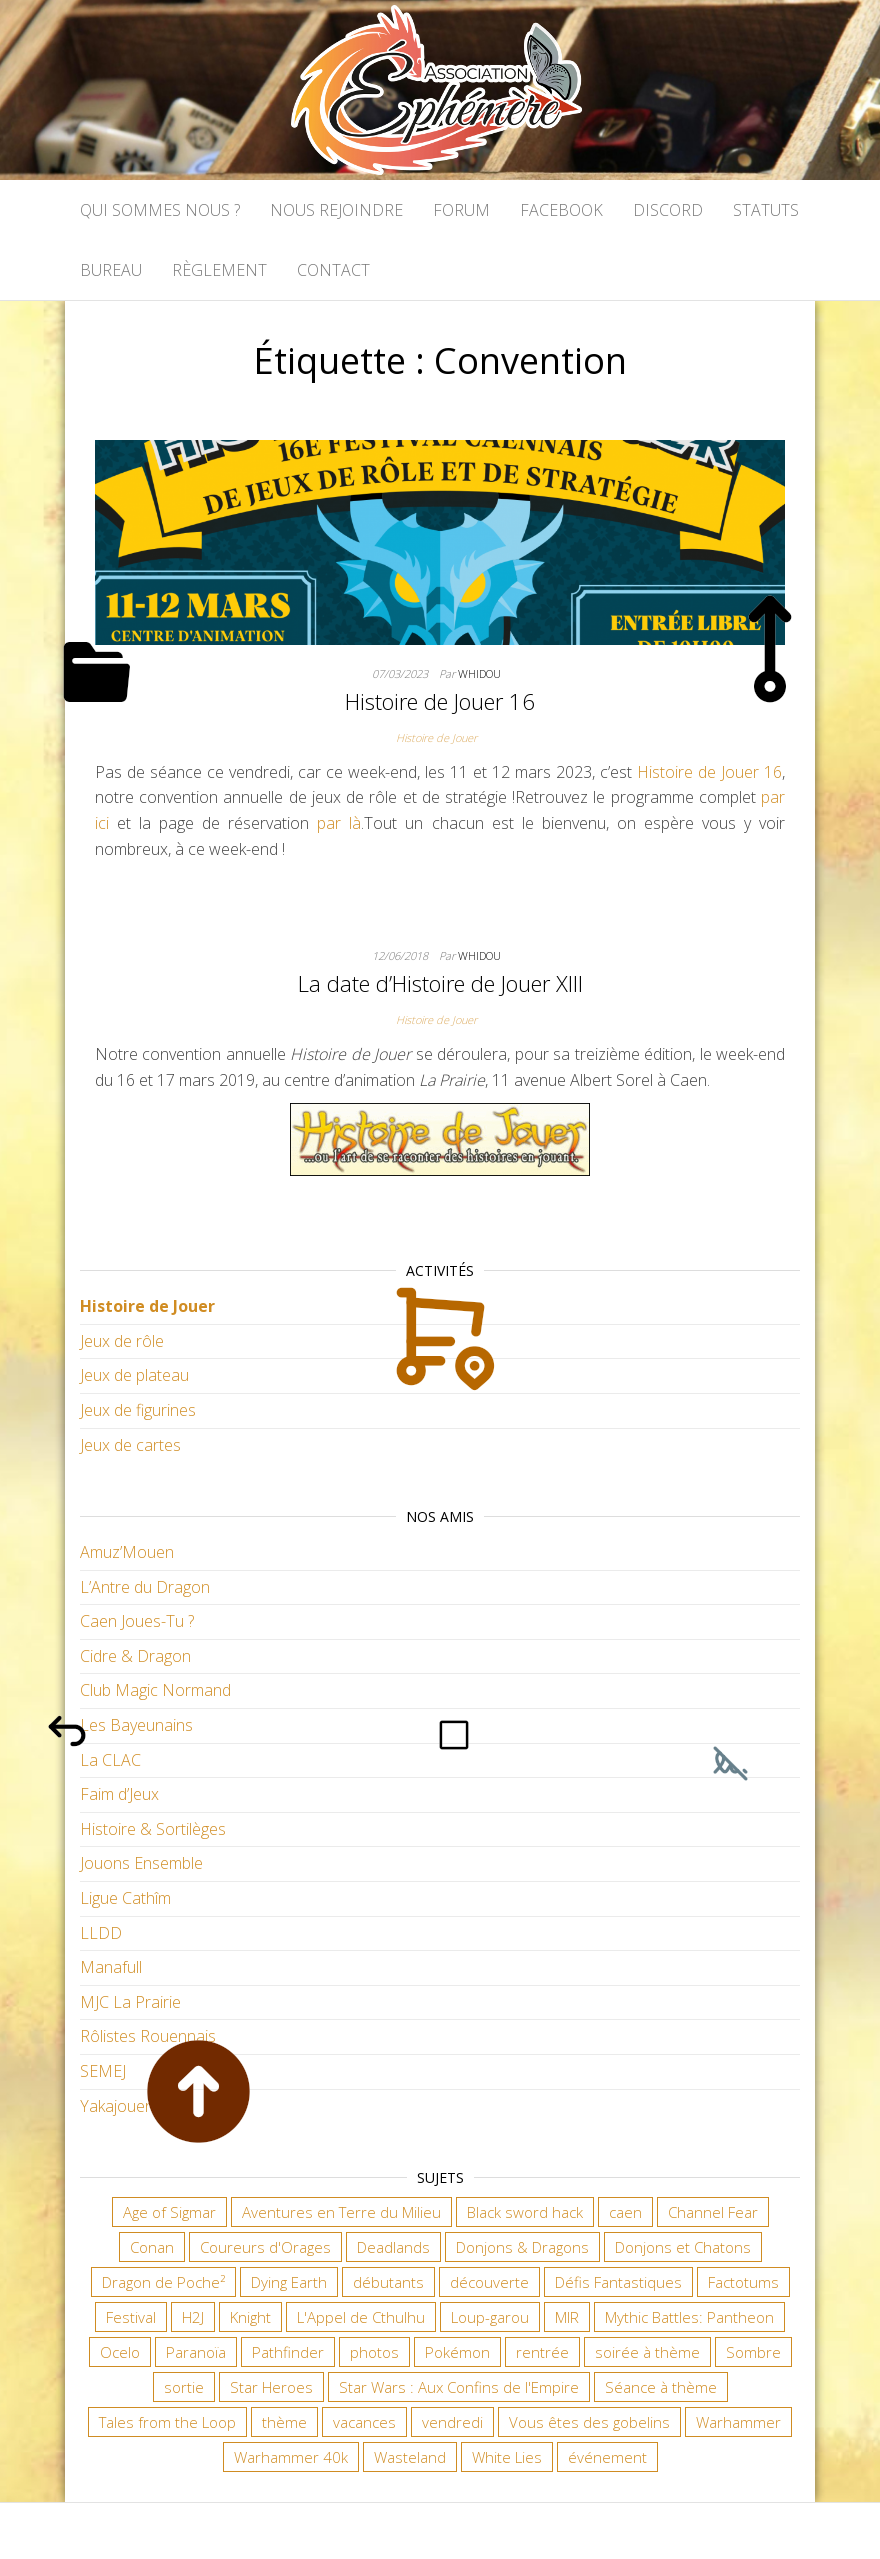 This screenshot has height=2559, width=880. Describe the element at coordinates (454, 1735) in the screenshot. I see `stop media playback` at that location.